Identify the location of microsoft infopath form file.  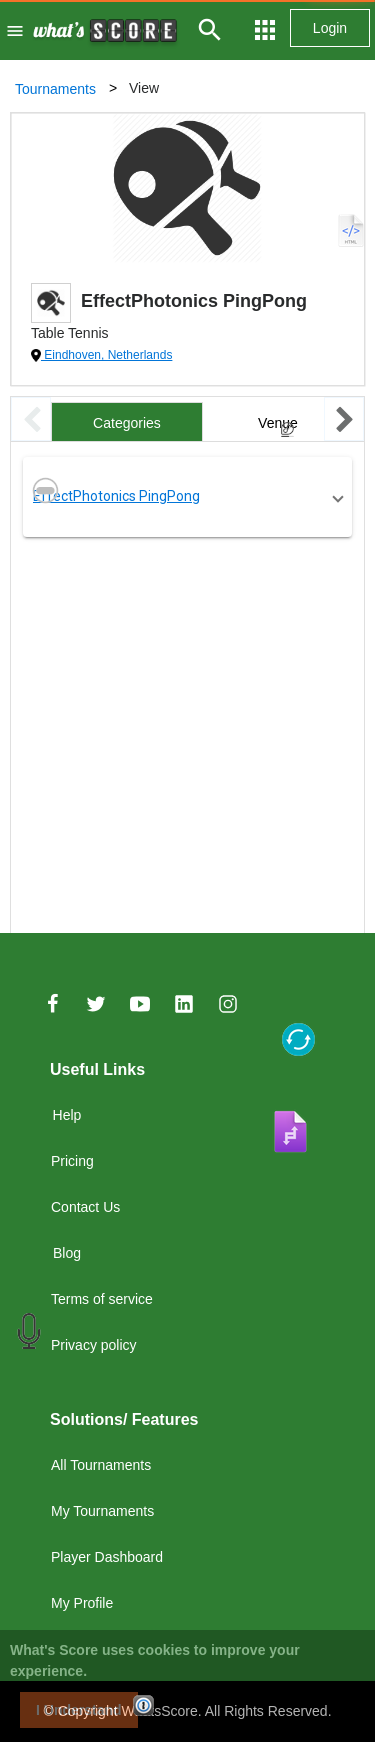
(290, 1131).